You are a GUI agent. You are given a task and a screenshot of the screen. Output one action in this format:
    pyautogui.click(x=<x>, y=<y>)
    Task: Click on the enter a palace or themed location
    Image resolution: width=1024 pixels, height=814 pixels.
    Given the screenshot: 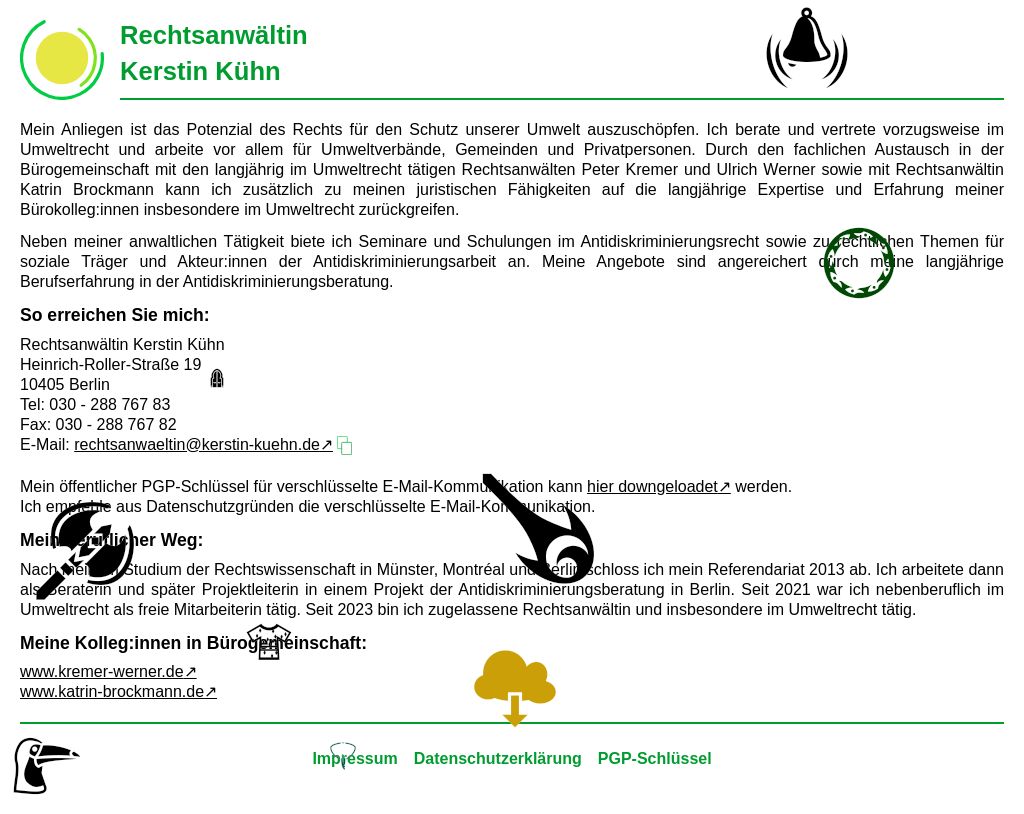 What is the action you would take?
    pyautogui.click(x=217, y=378)
    